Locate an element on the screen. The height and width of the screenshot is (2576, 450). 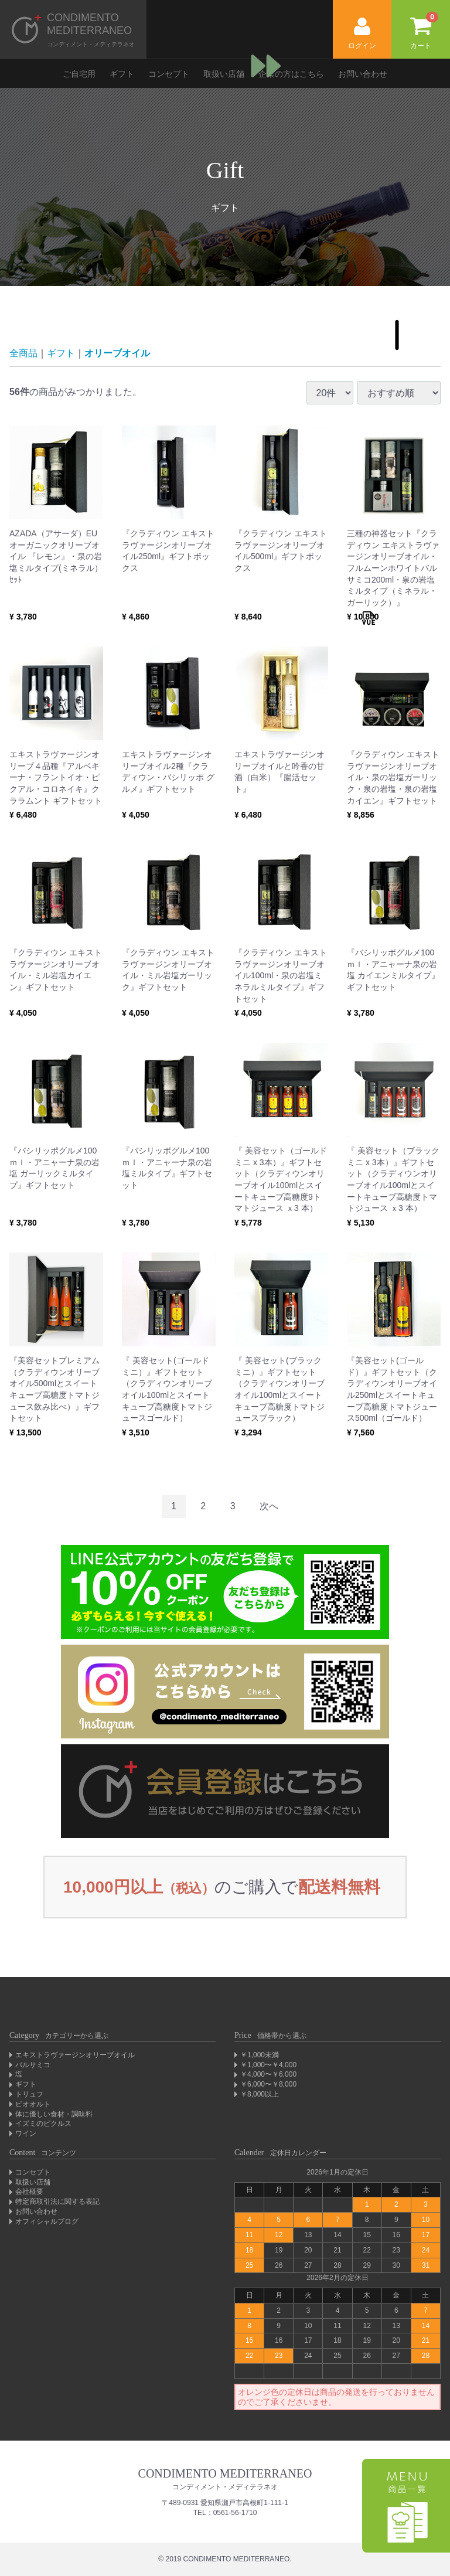
skip to the next track is located at coordinates (265, 66).